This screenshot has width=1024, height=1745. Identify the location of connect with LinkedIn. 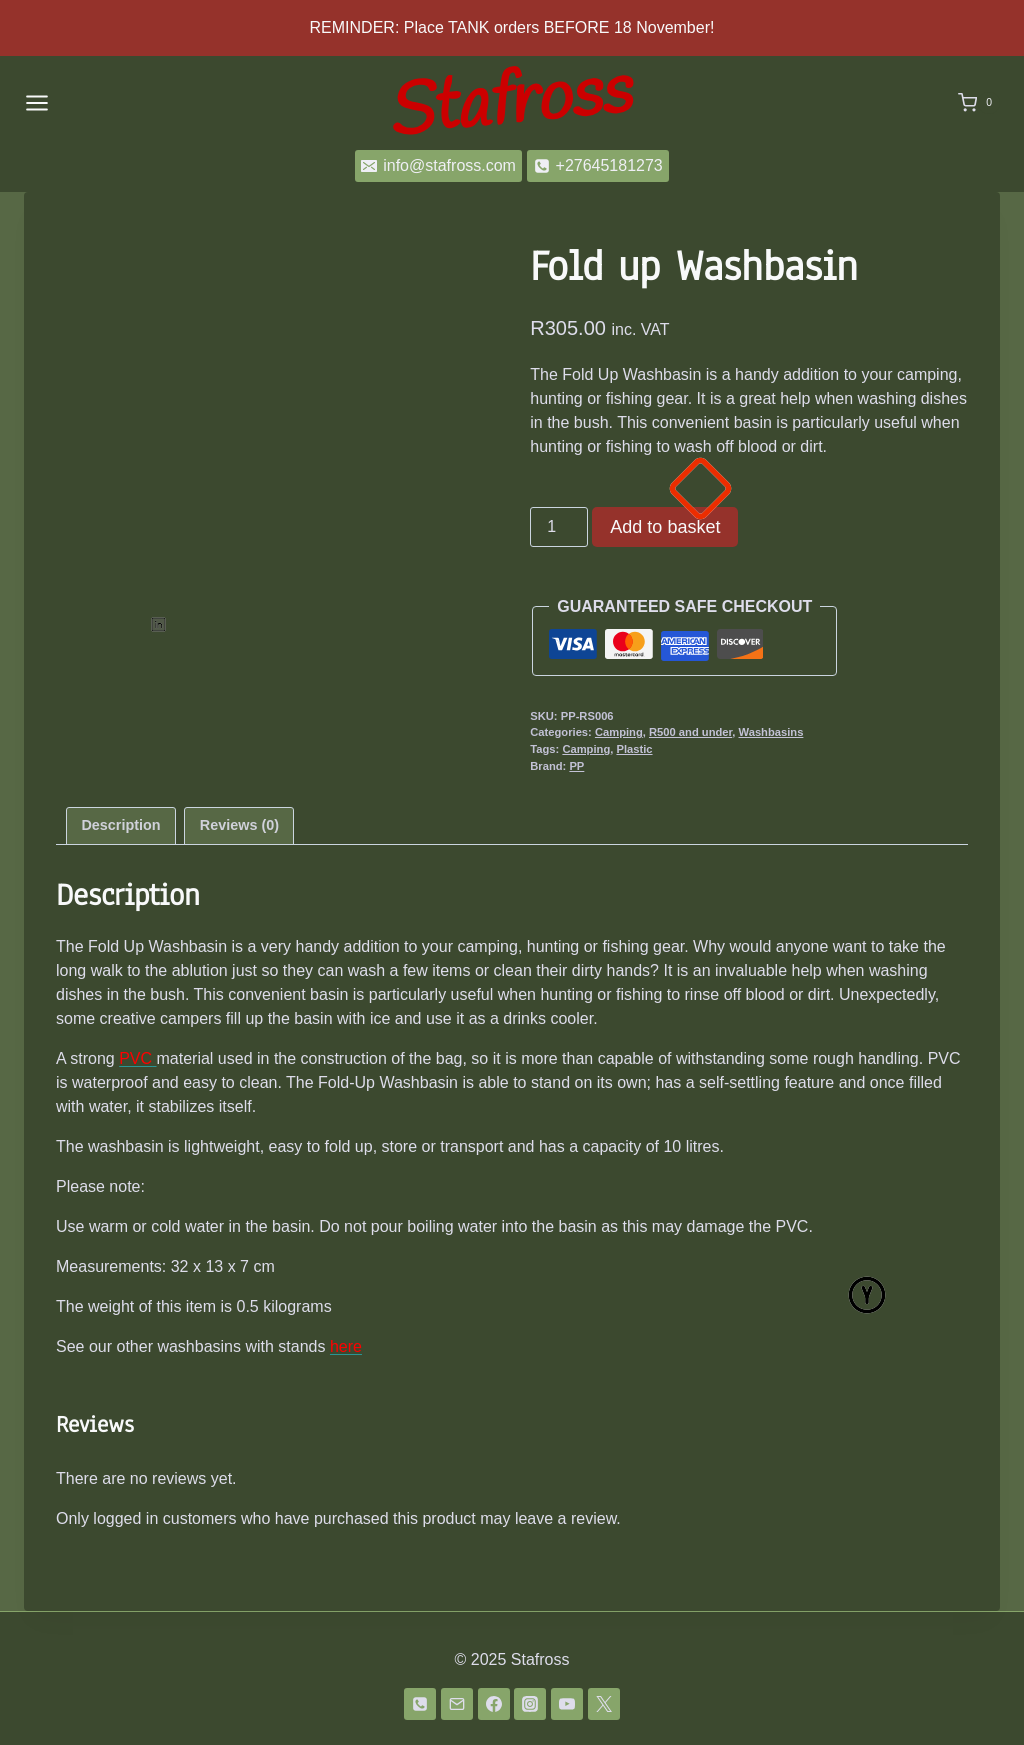
(158, 624).